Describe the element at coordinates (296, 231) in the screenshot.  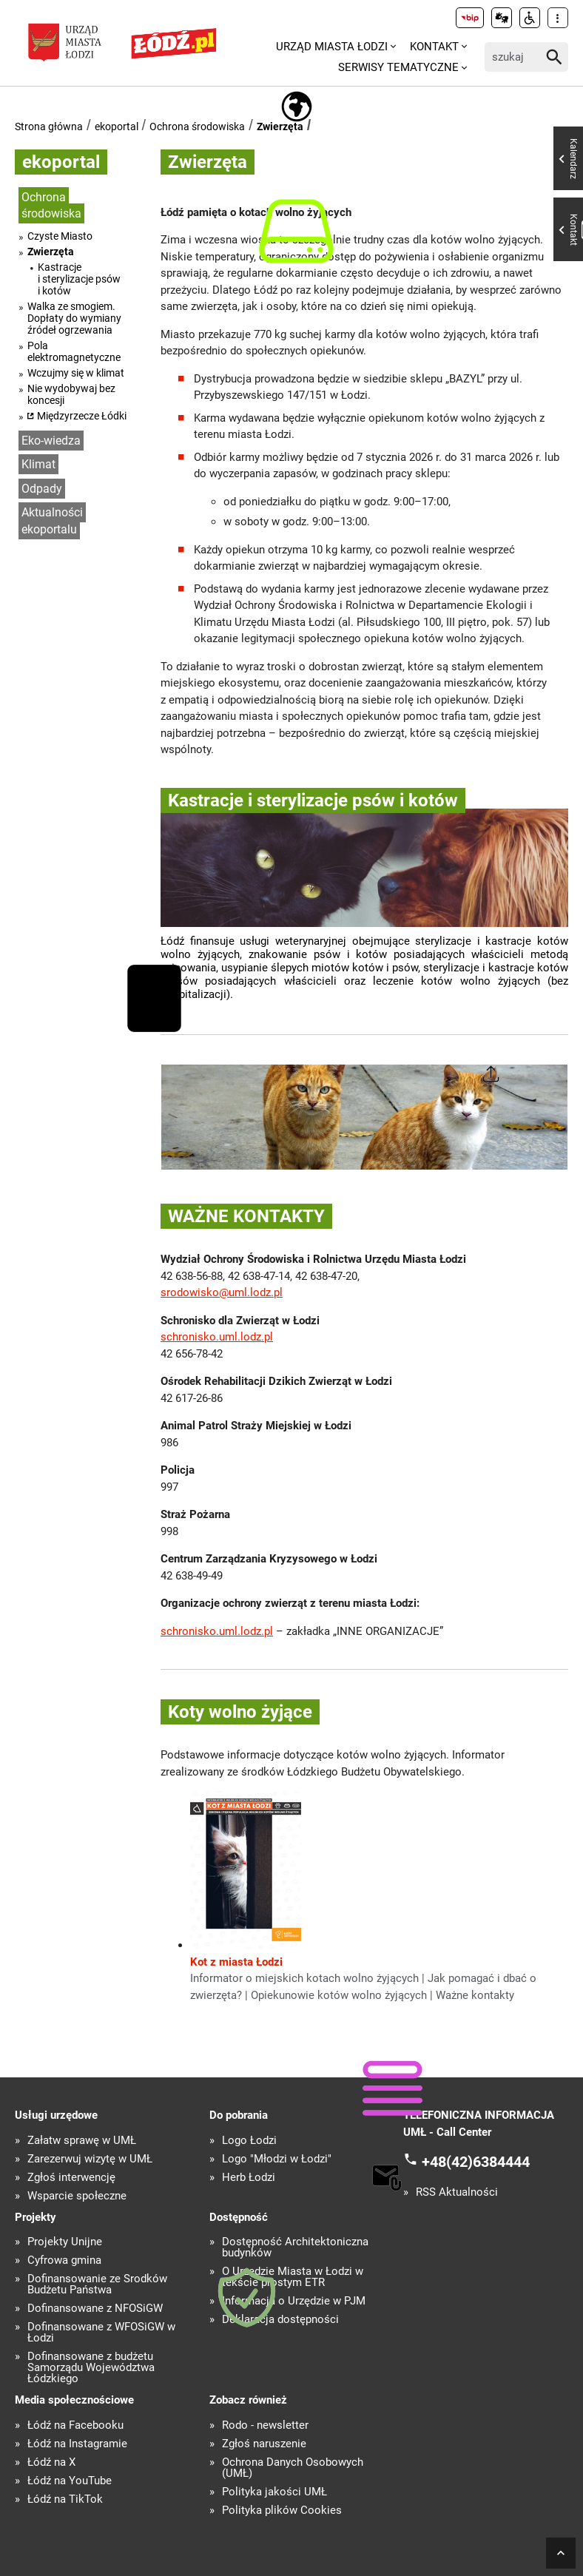
I see `access server settings or management` at that location.